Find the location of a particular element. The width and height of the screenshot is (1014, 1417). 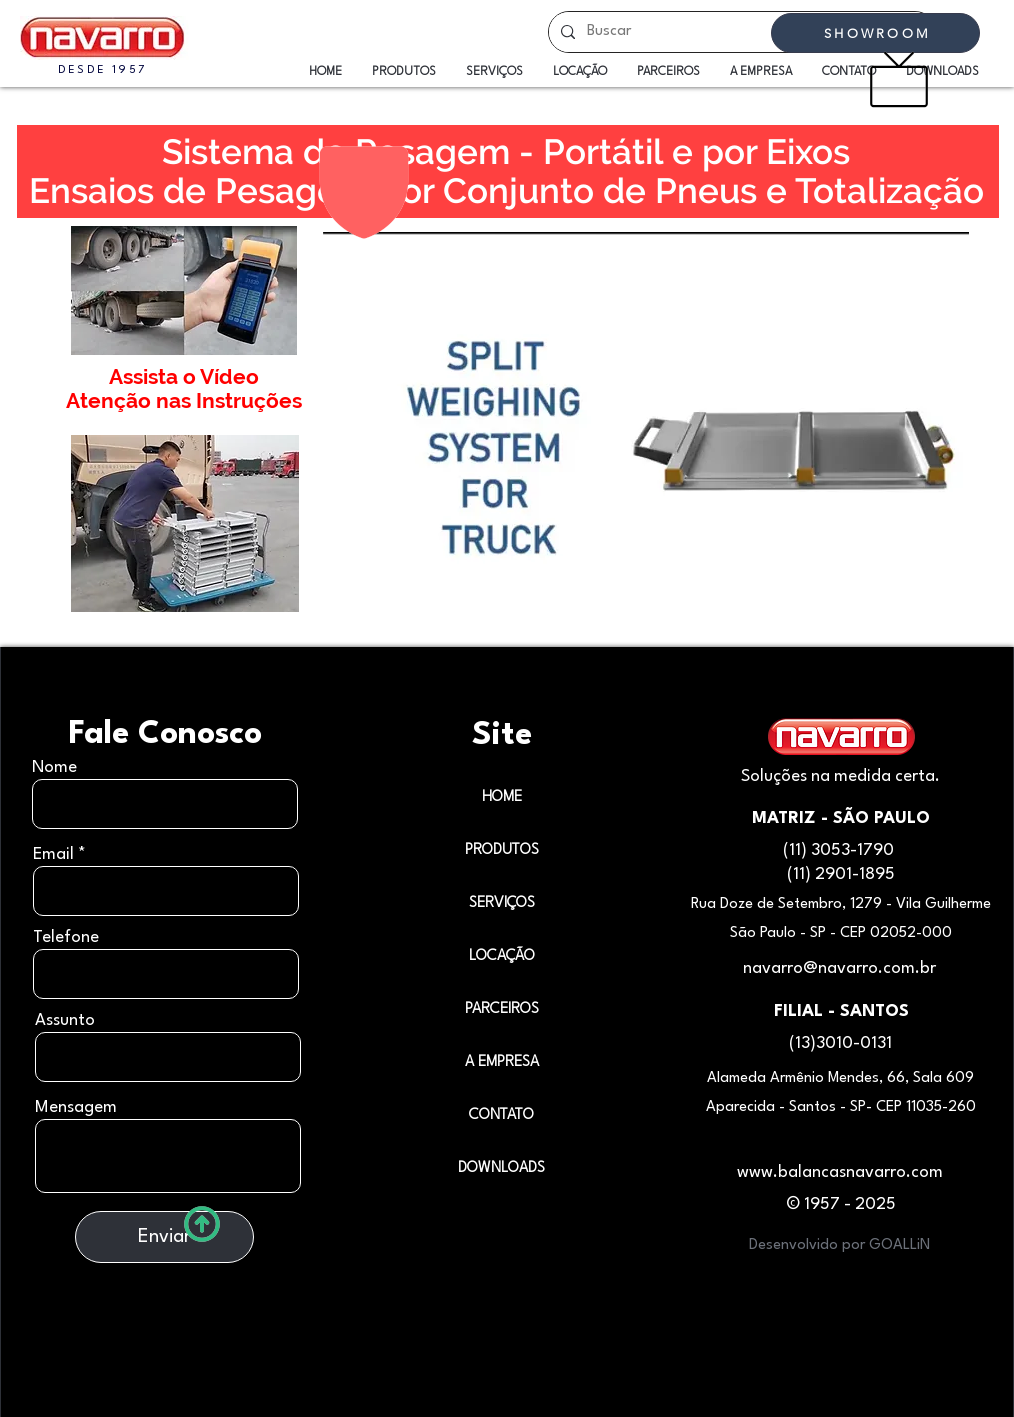

upload a file or content is located at coordinates (202, 1224).